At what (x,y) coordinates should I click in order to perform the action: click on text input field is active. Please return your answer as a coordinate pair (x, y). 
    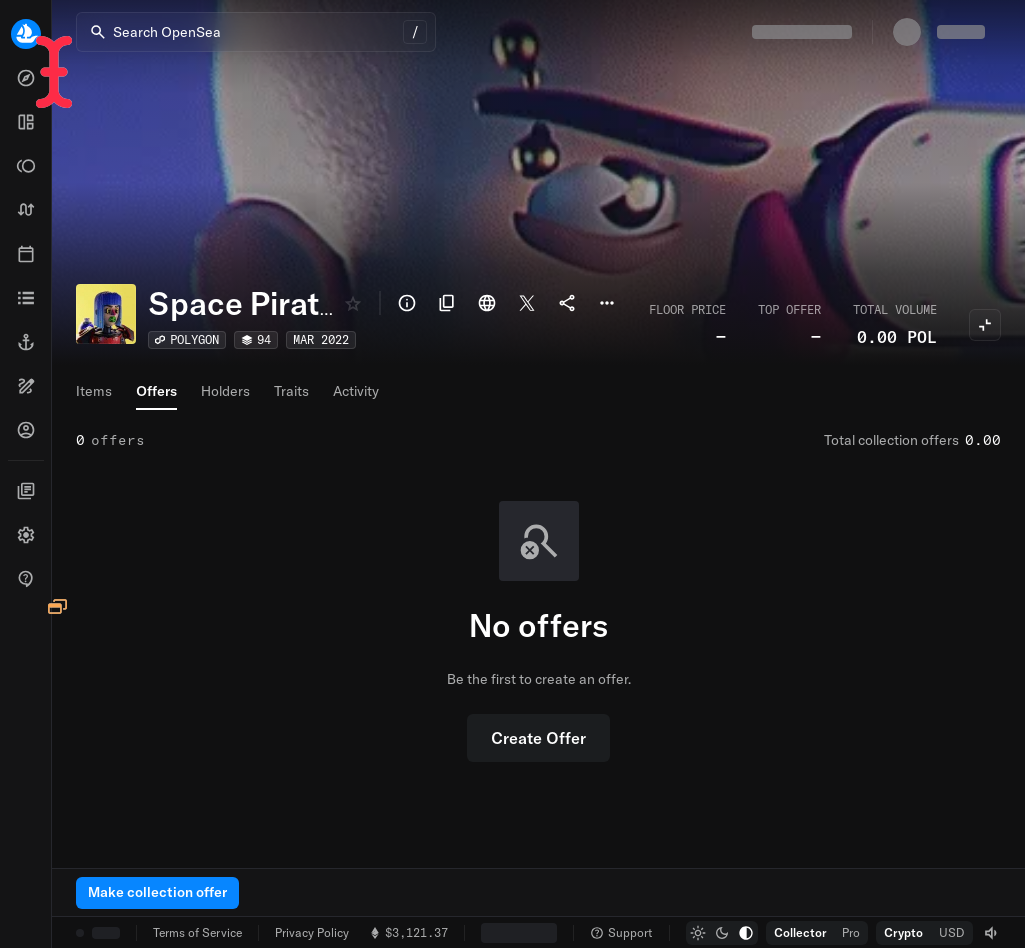
    Looking at the image, I should click on (54, 72).